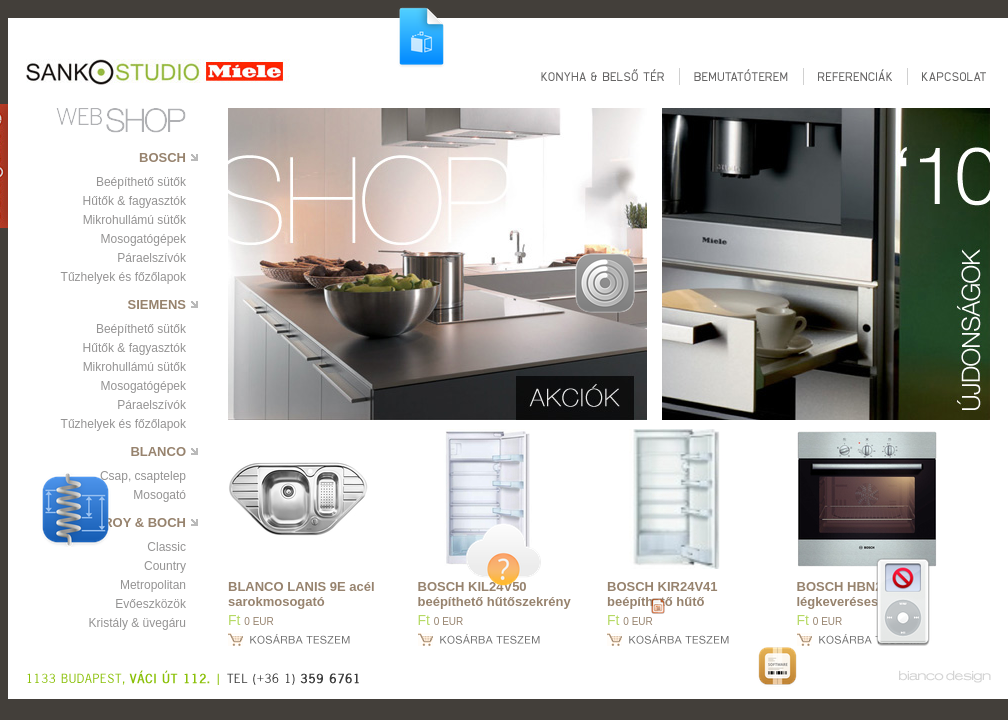  I want to click on weather data currently unavailable, so click(503, 554).